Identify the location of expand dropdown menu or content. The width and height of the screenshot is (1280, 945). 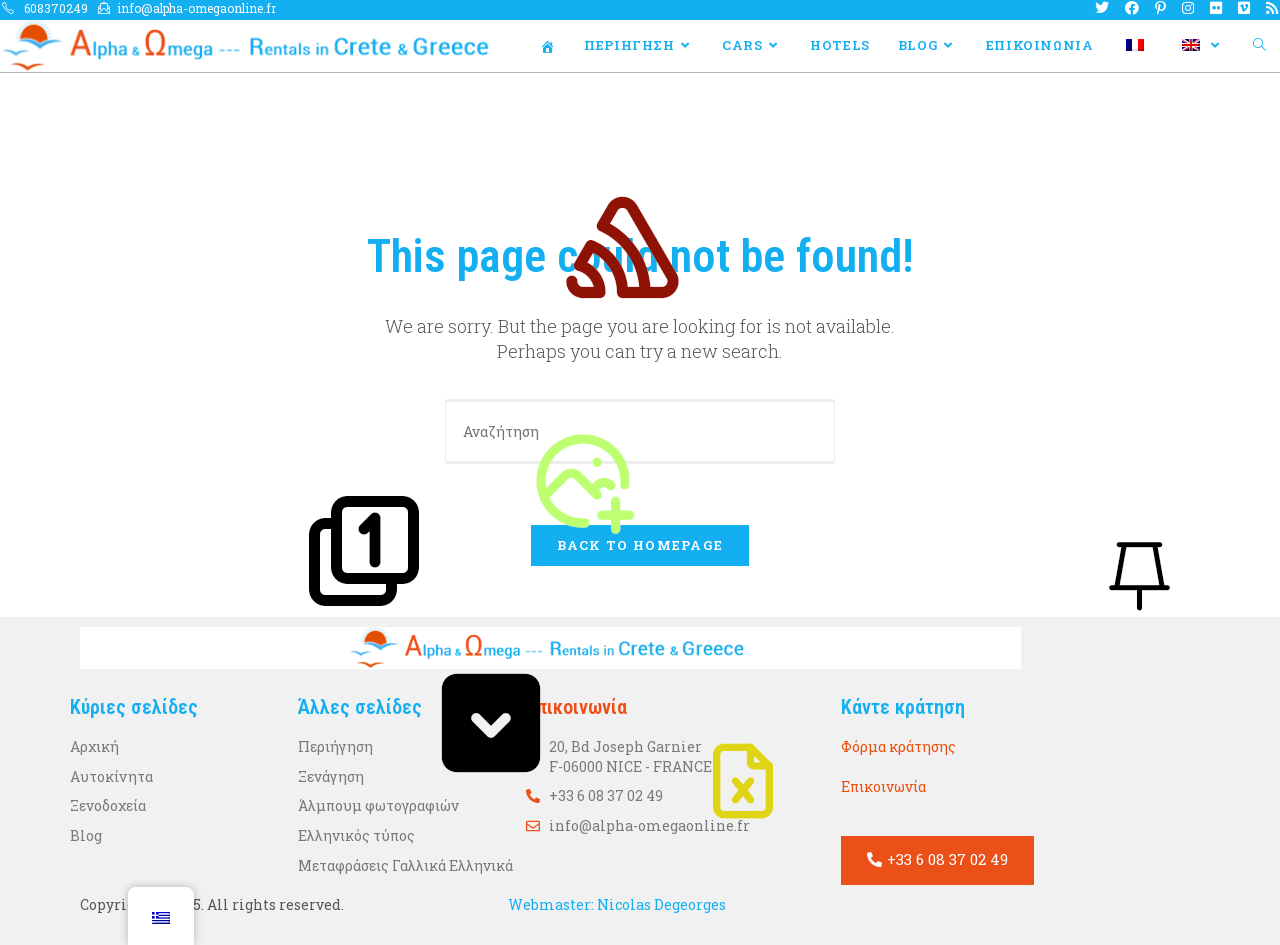
(491, 723).